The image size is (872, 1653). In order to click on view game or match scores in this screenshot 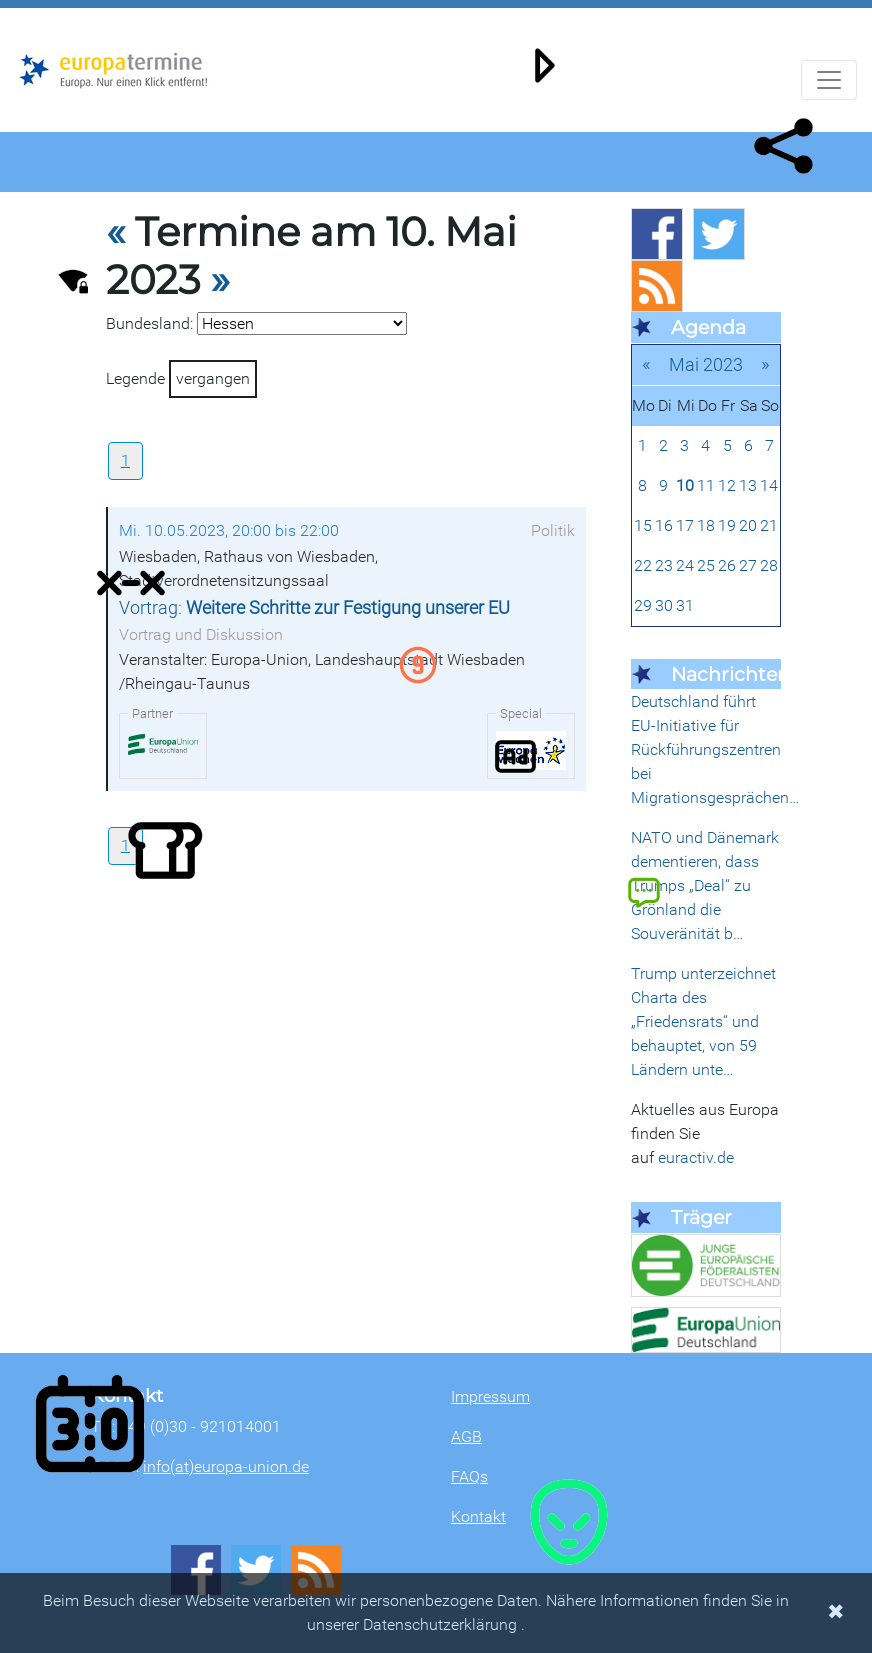, I will do `click(90, 1429)`.